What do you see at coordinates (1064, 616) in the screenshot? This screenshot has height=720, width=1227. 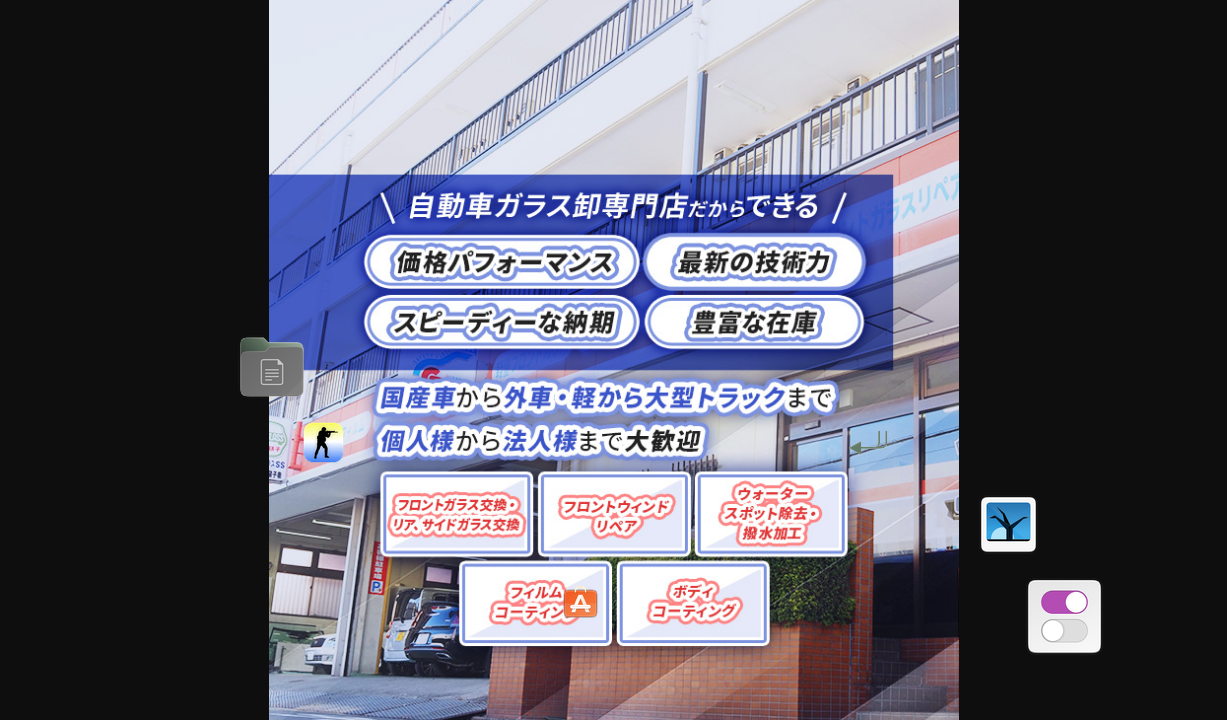 I see `open gnome tweaks to customize desktop settings` at bounding box center [1064, 616].